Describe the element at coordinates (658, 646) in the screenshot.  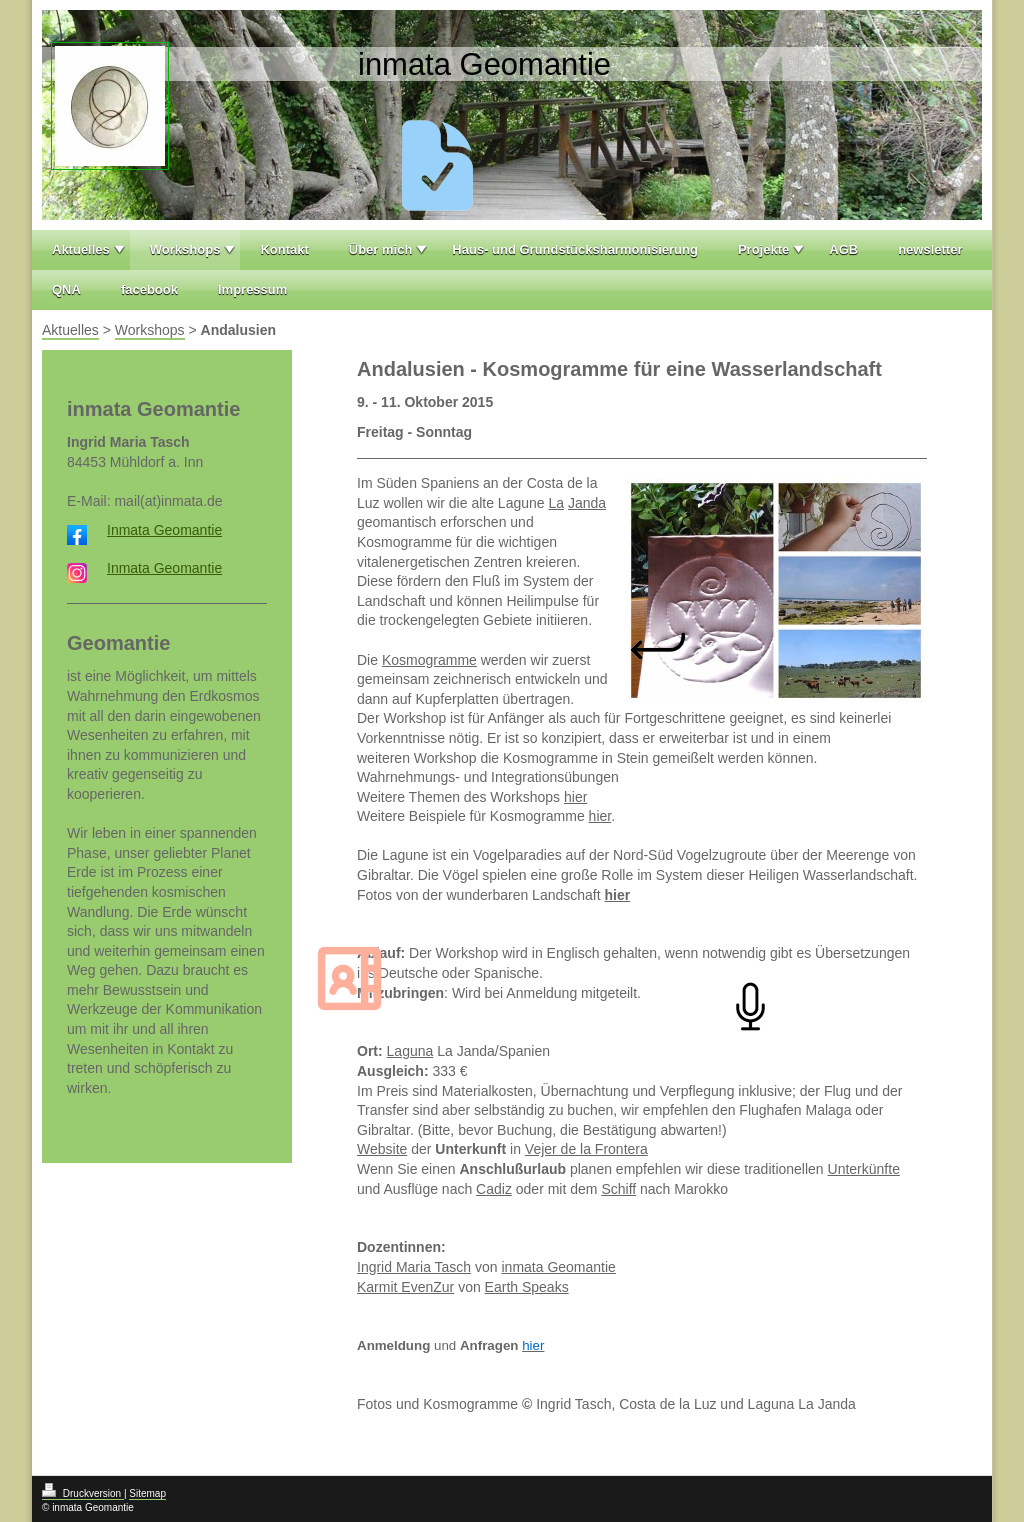
I see `go back to previous screen or step` at that location.